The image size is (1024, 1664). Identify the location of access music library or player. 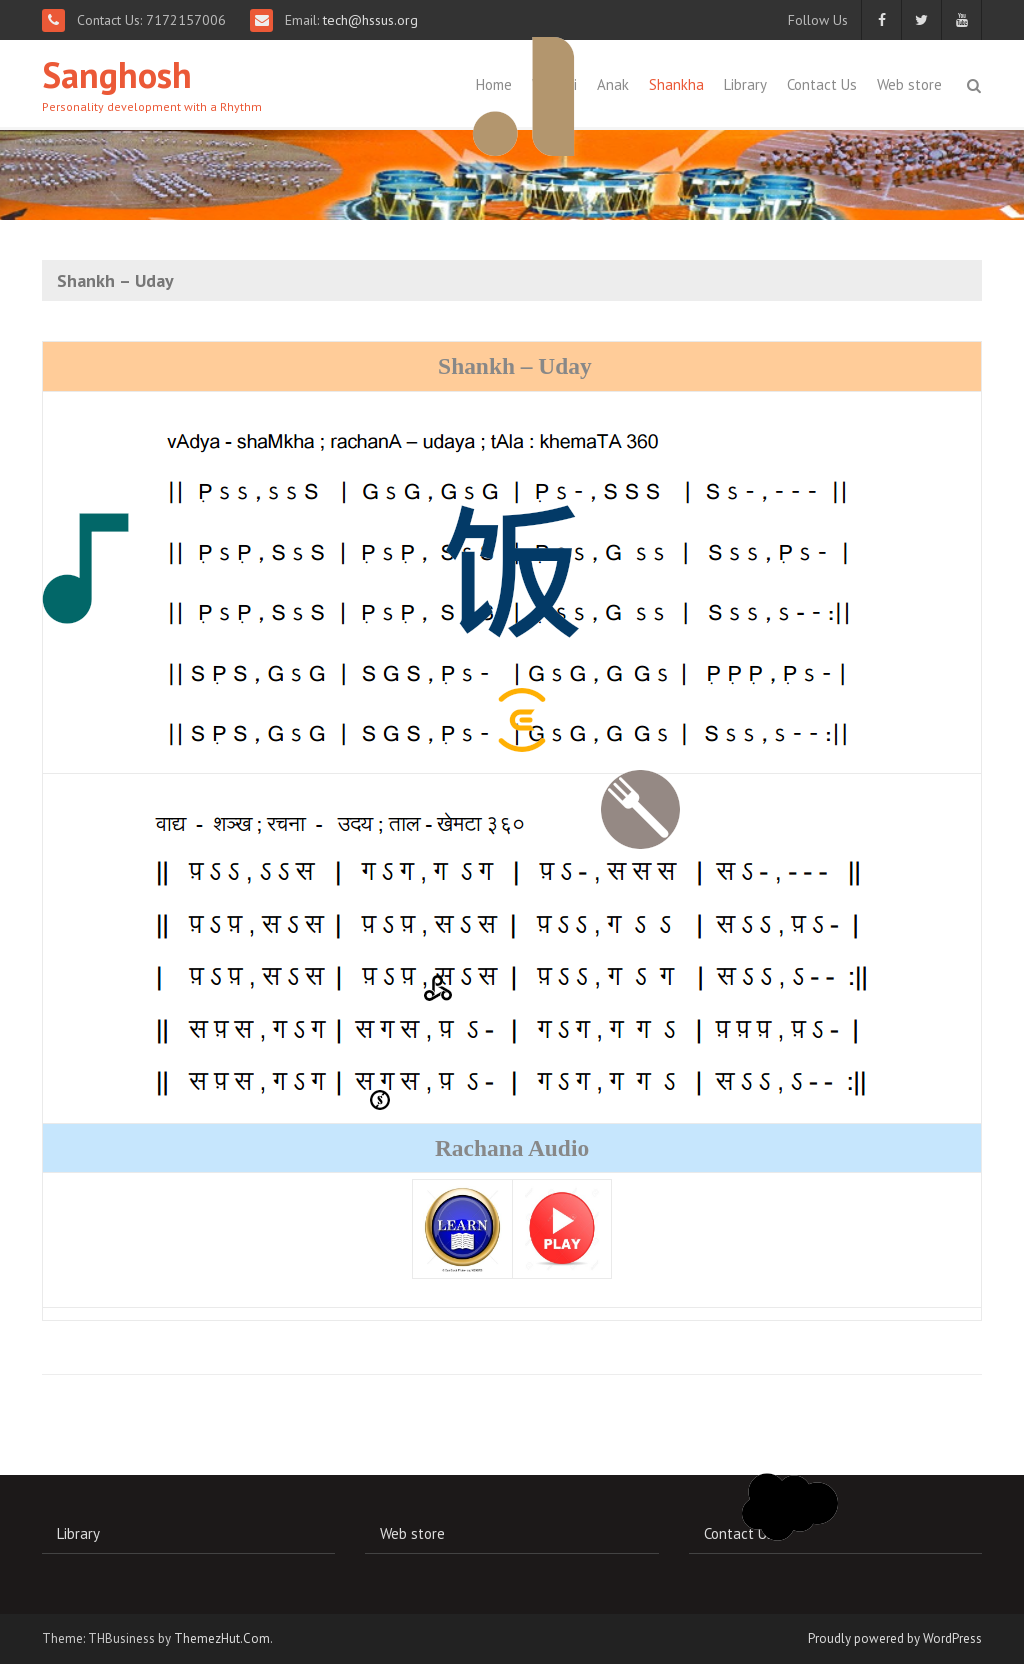
(79, 568).